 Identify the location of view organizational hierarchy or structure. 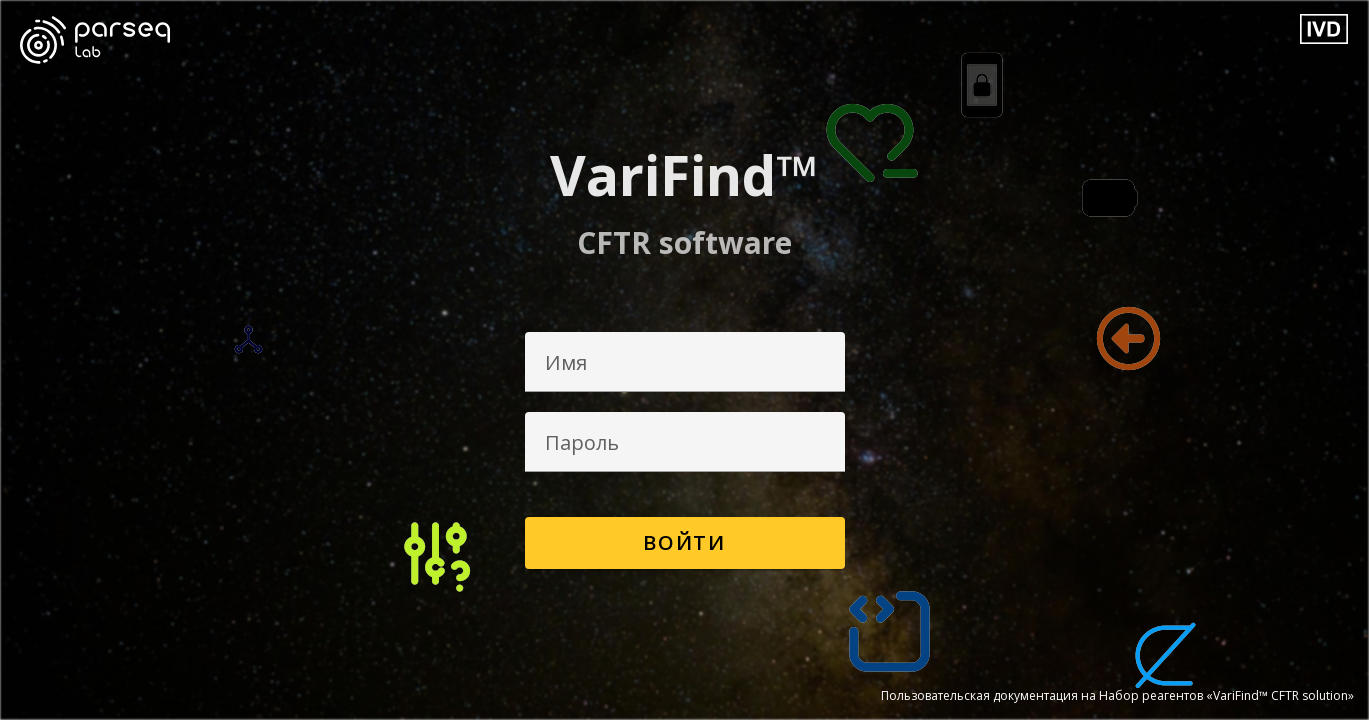
(248, 339).